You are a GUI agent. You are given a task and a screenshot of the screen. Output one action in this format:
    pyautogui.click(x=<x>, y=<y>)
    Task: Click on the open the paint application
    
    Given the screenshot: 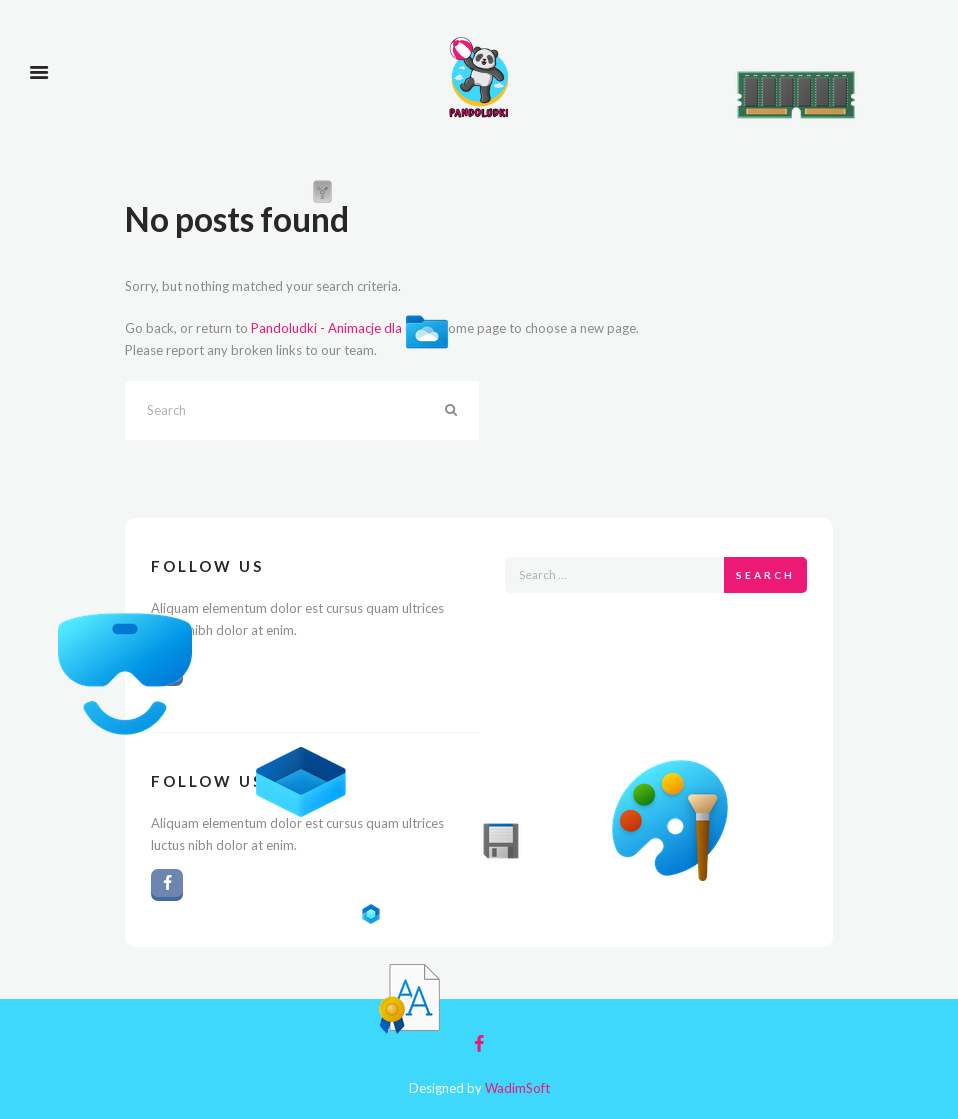 What is the action you would take?
    pyautogui.click(x=670, y=818)
    